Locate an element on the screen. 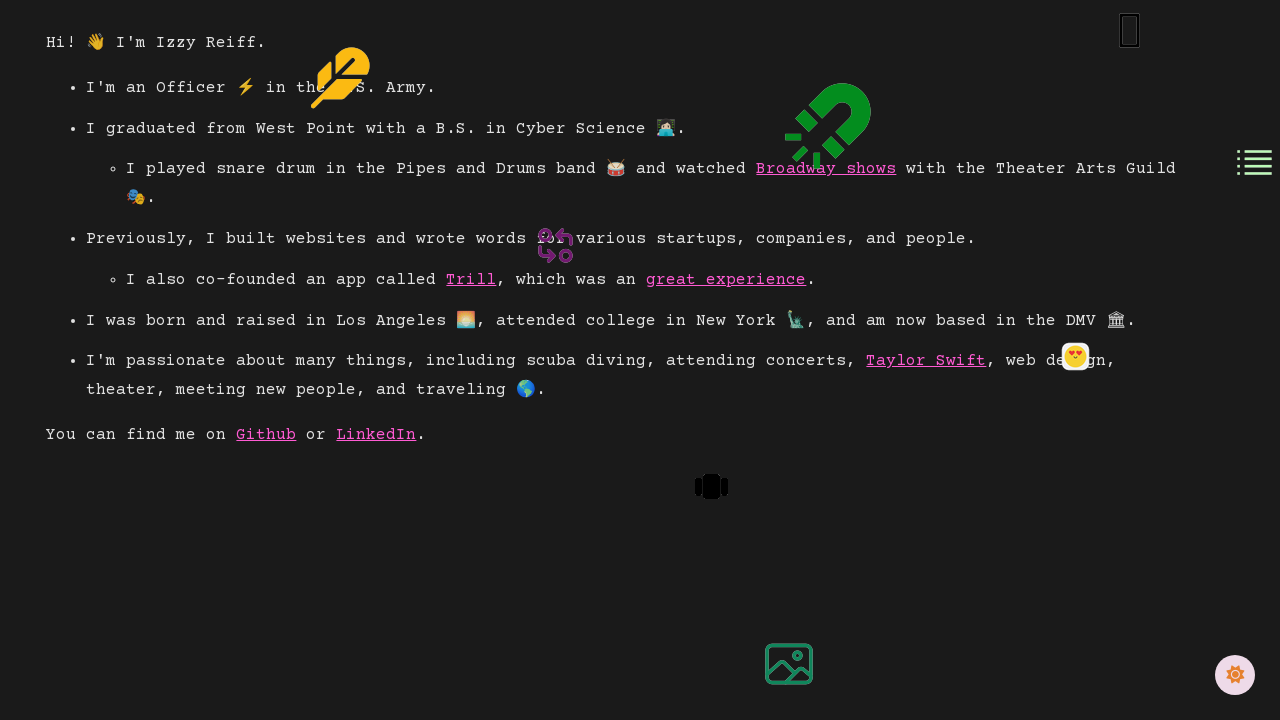 This screenshot has width=1280, height=720. view items as a bulleted list is located at coordinates (1254, 162).